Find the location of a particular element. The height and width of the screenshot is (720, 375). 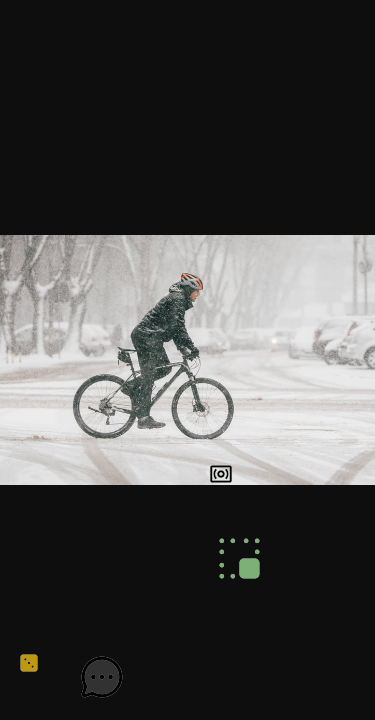

enable surround sound audio is located at coordinates (221, 474).